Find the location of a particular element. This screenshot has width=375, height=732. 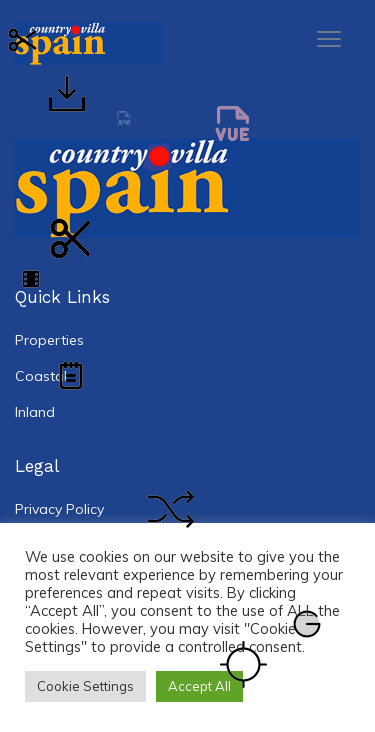

a Vue.js file in your project is located at coordinates (233, 125).